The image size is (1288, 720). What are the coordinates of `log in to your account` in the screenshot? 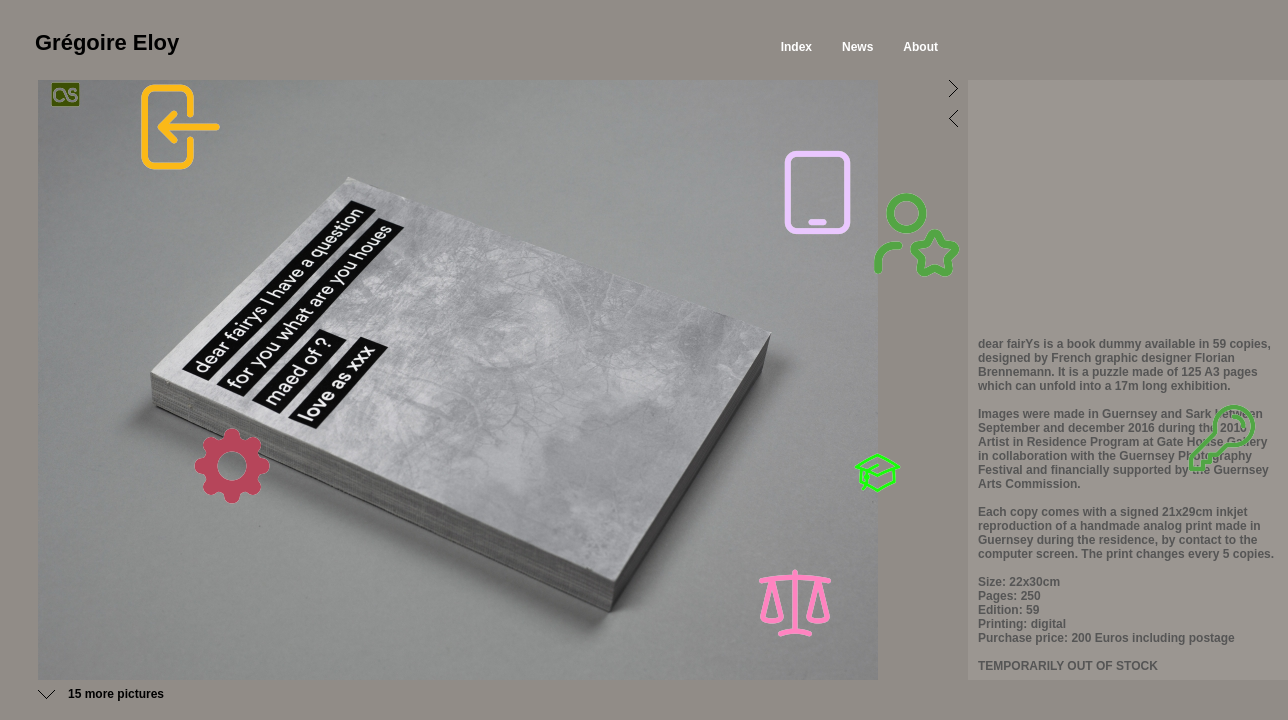 It's located at (174, 127).